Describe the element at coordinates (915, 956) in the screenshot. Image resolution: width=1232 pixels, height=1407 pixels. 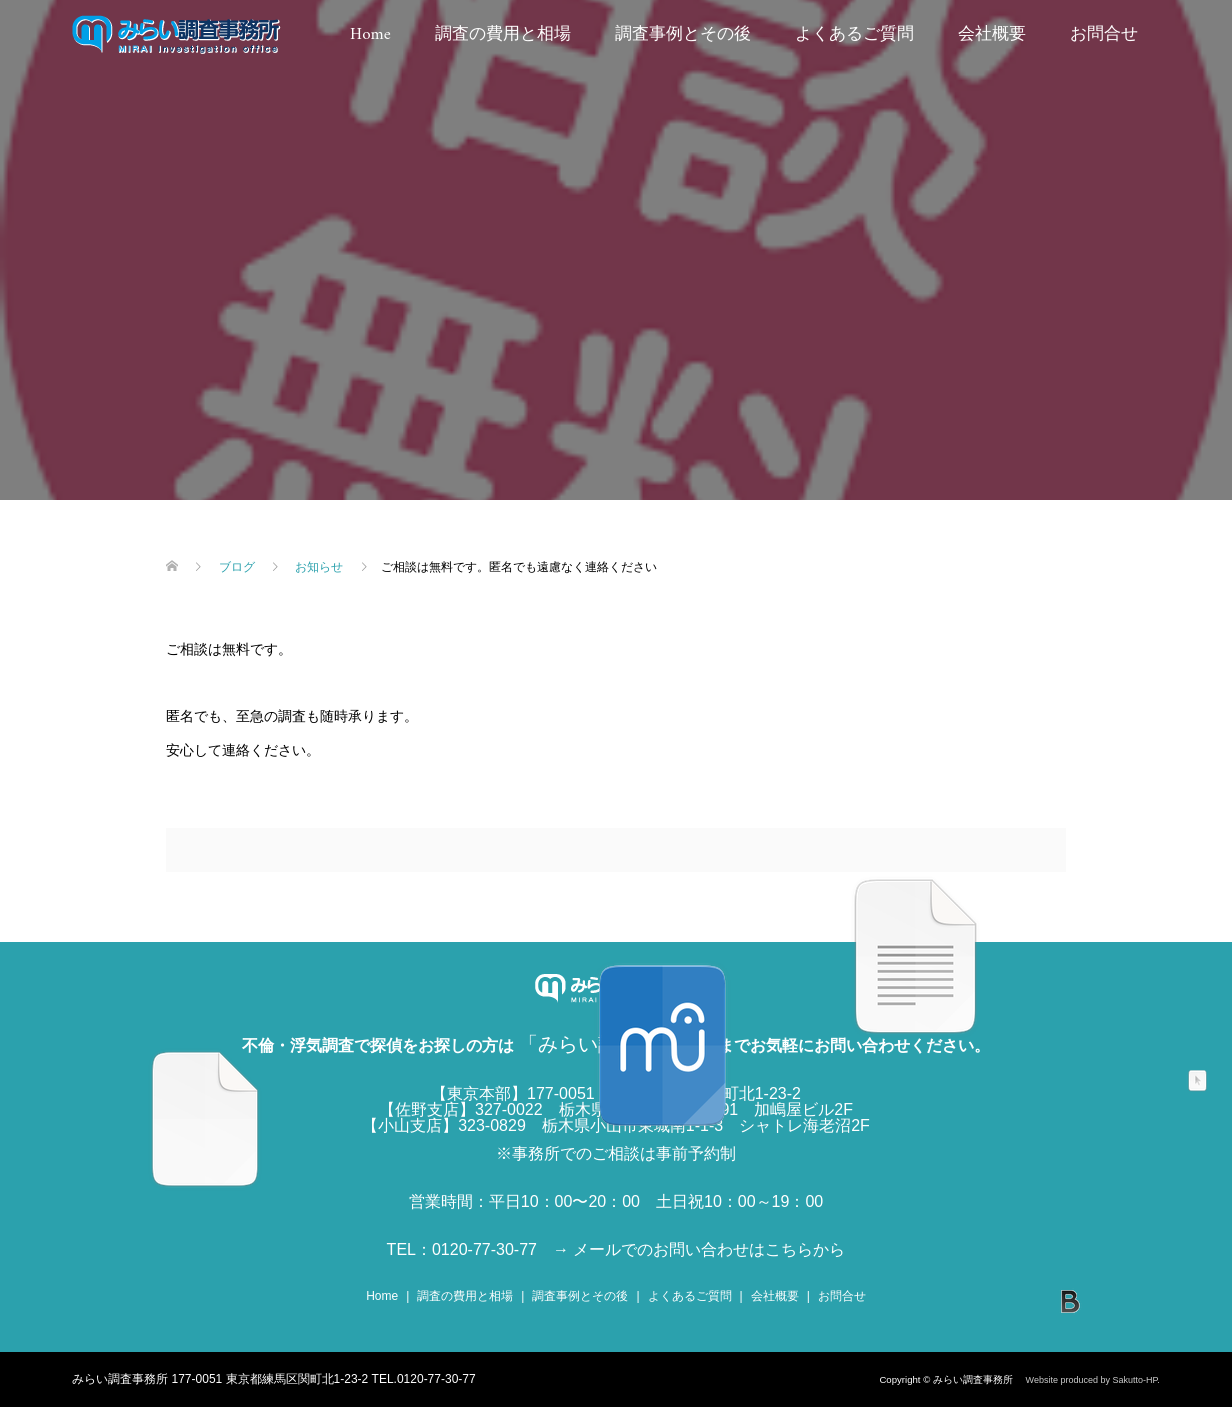
I see `a wine configuration or initialization file` at that location.